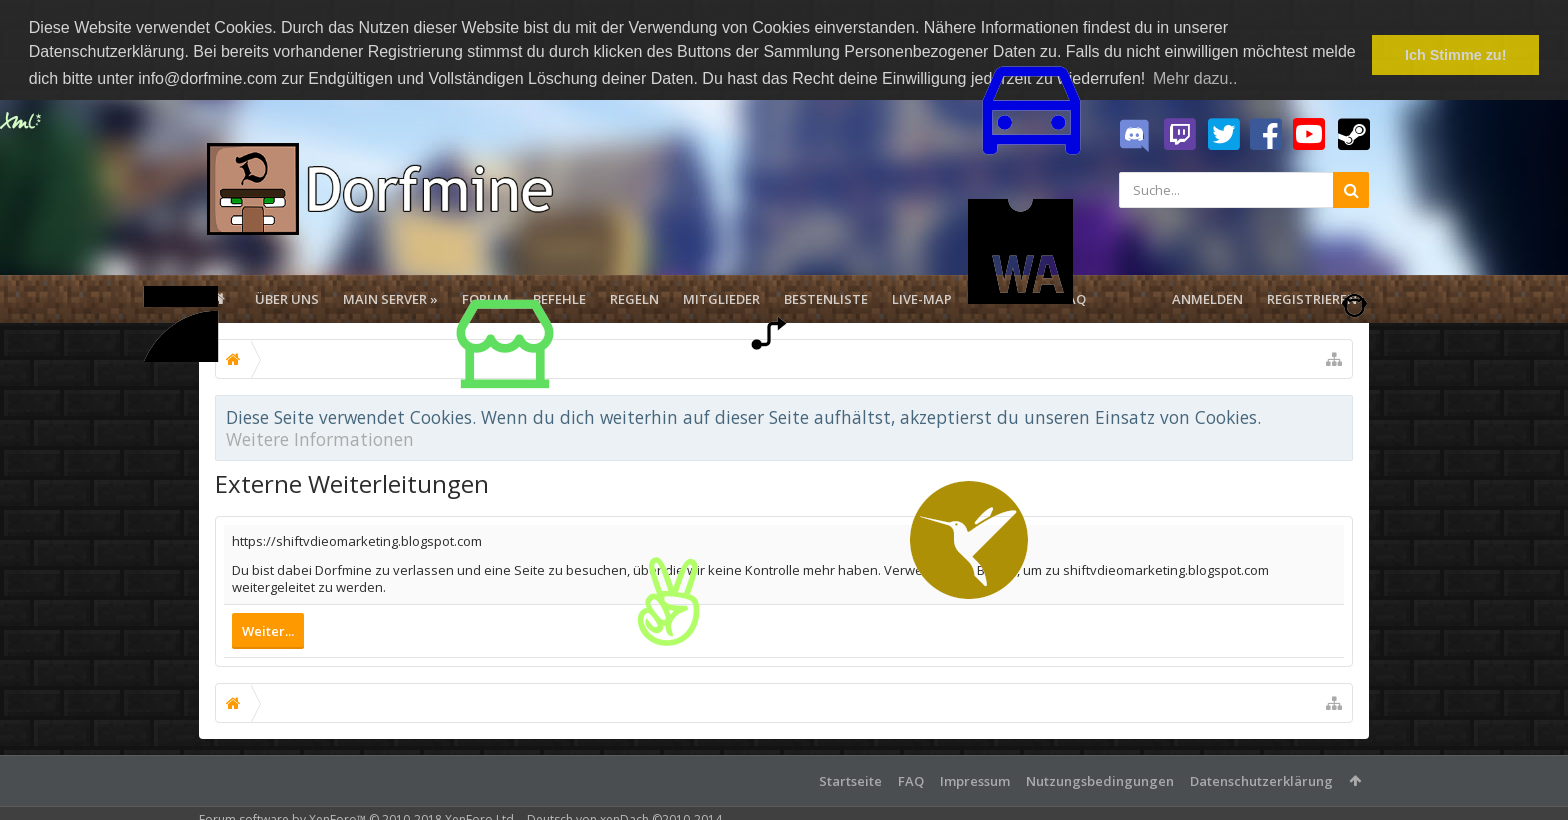 This screenshot has width=1568, height=820. Describe the element at coordinates (1354, 305) in the screenshot. I see `open the Napster music streaming app` at that location.